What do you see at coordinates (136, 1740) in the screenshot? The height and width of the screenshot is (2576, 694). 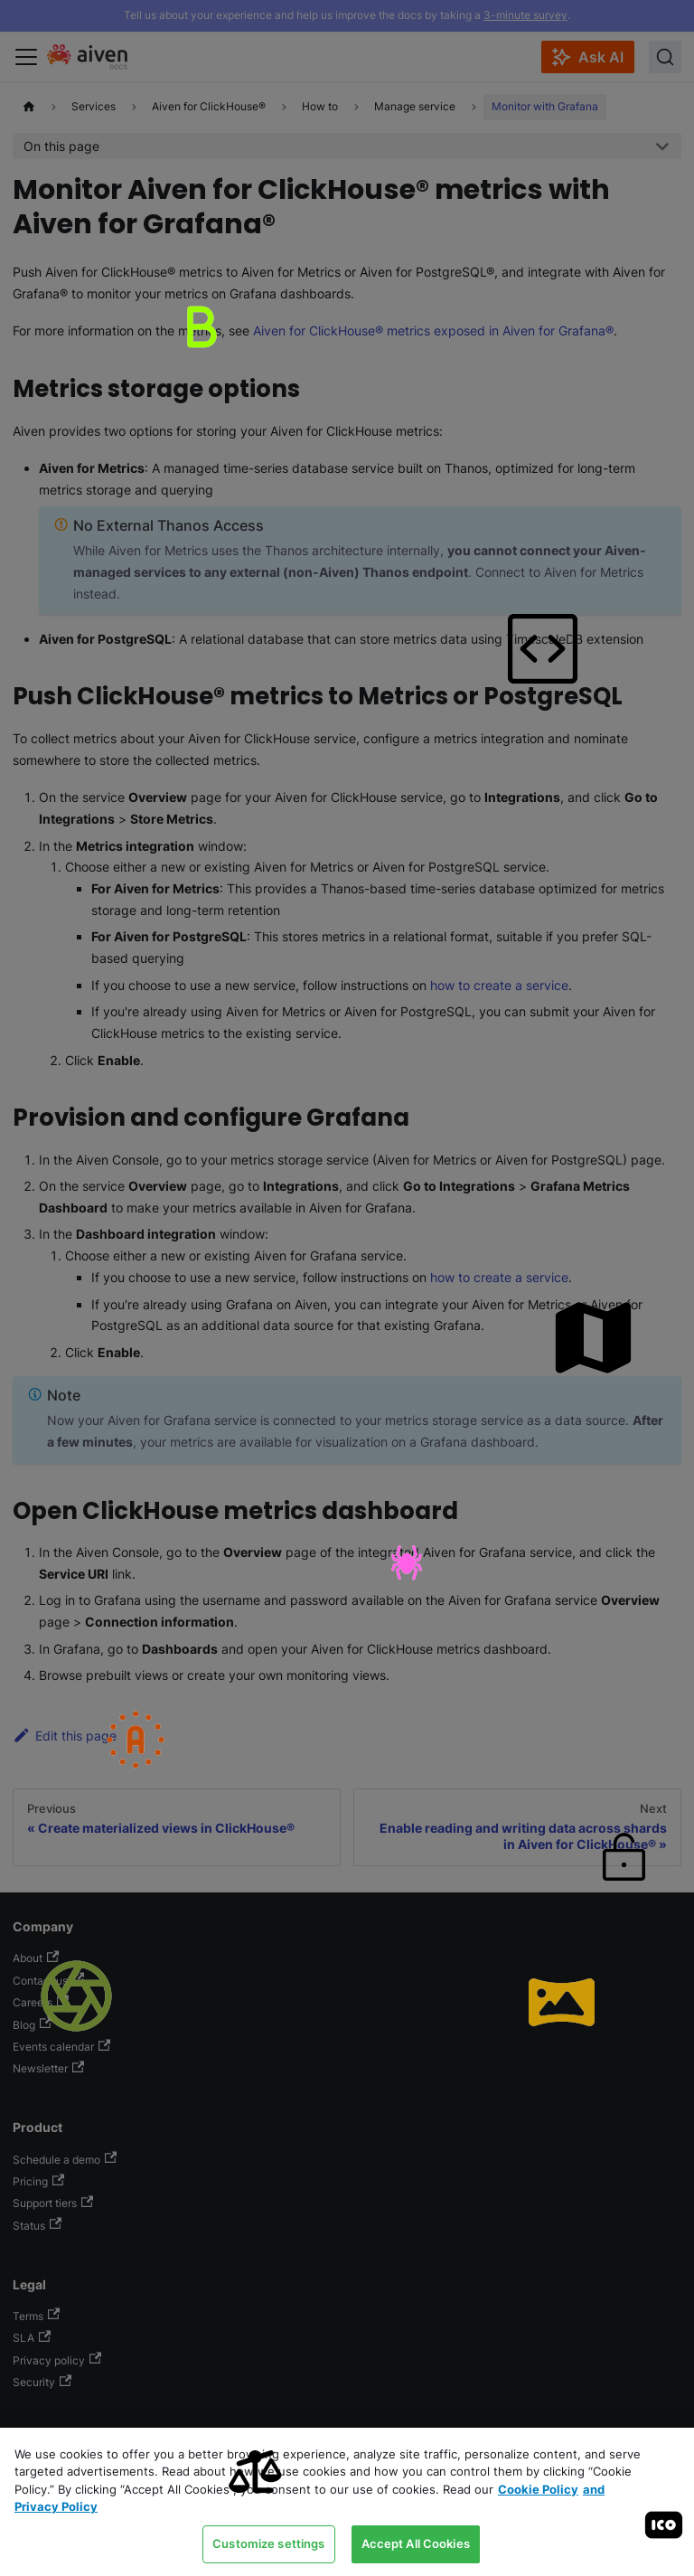 I see `indicates a draft or pending item labeled "A"` at bounding box center [136, 1740].